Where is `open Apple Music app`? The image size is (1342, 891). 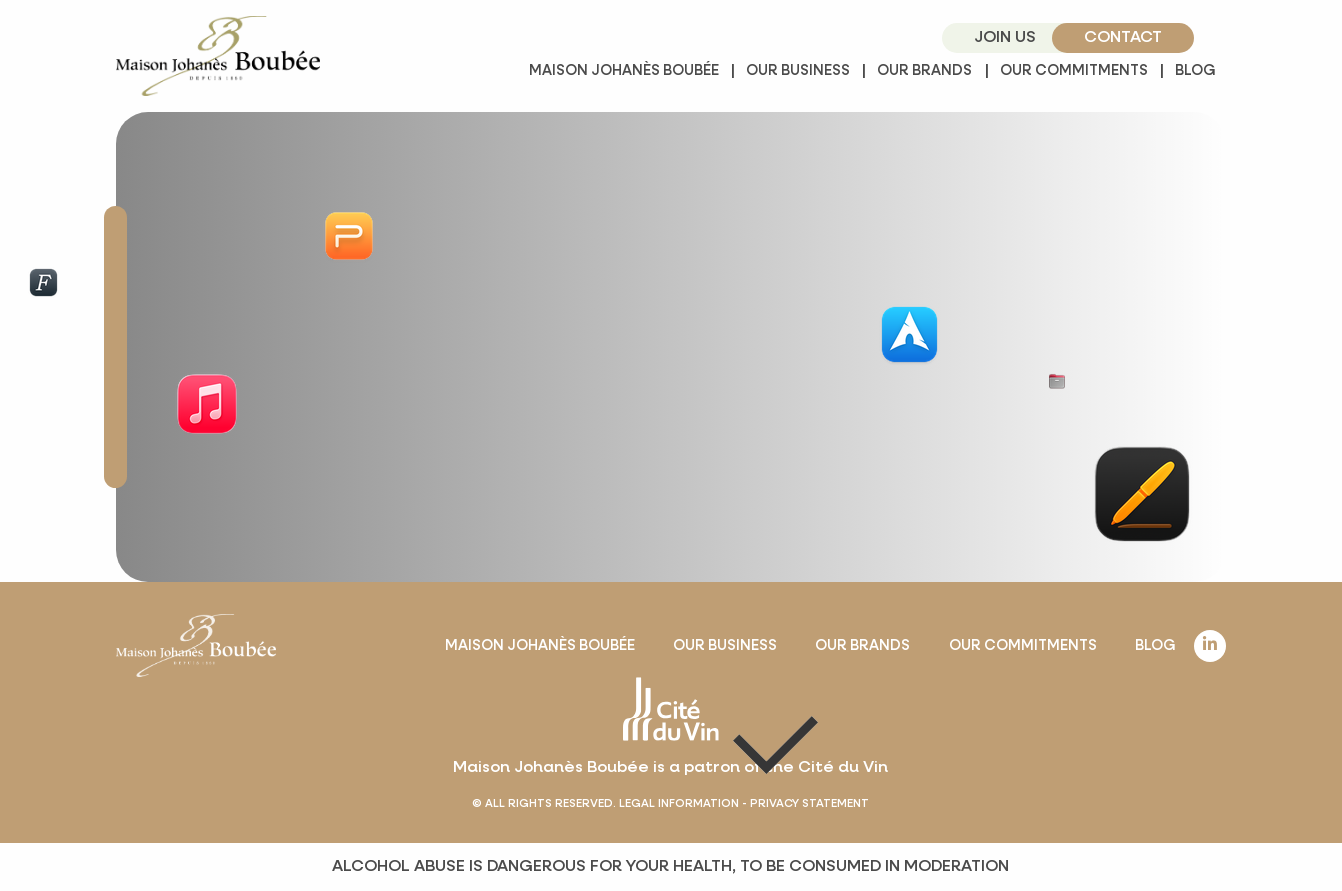 open Apple Music app is located at coordinates (207, 404).